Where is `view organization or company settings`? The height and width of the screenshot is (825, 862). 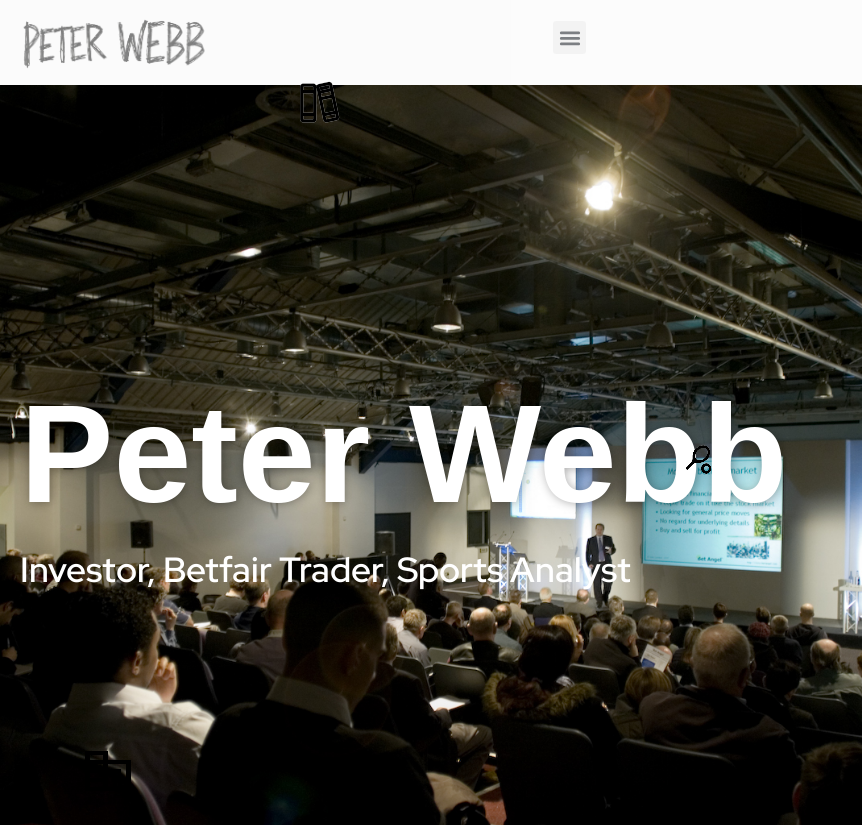 view organization or company settings is located at coordinates (108, 771).